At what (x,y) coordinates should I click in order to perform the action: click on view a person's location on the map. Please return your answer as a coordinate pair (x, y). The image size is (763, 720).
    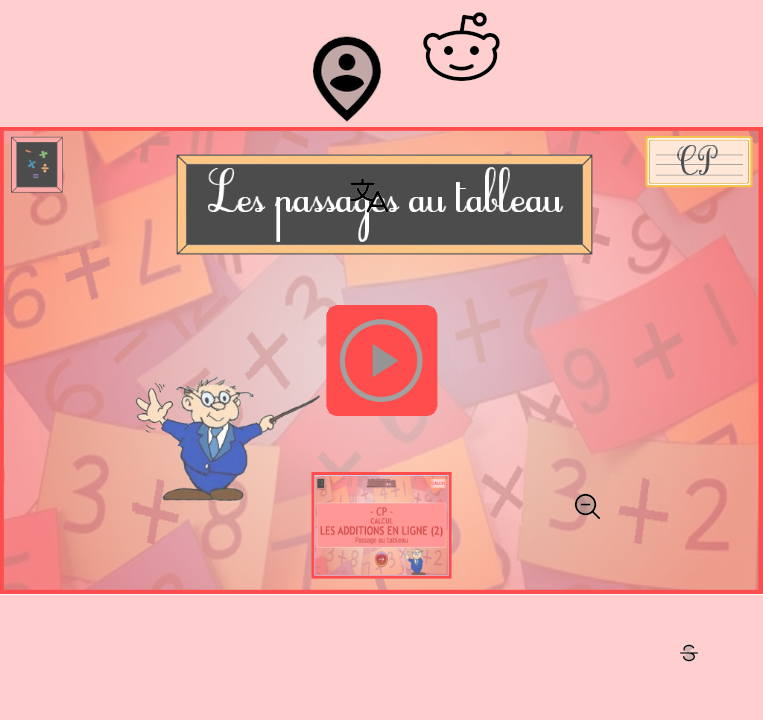
    Looking at the image, I should click on (347, 79).